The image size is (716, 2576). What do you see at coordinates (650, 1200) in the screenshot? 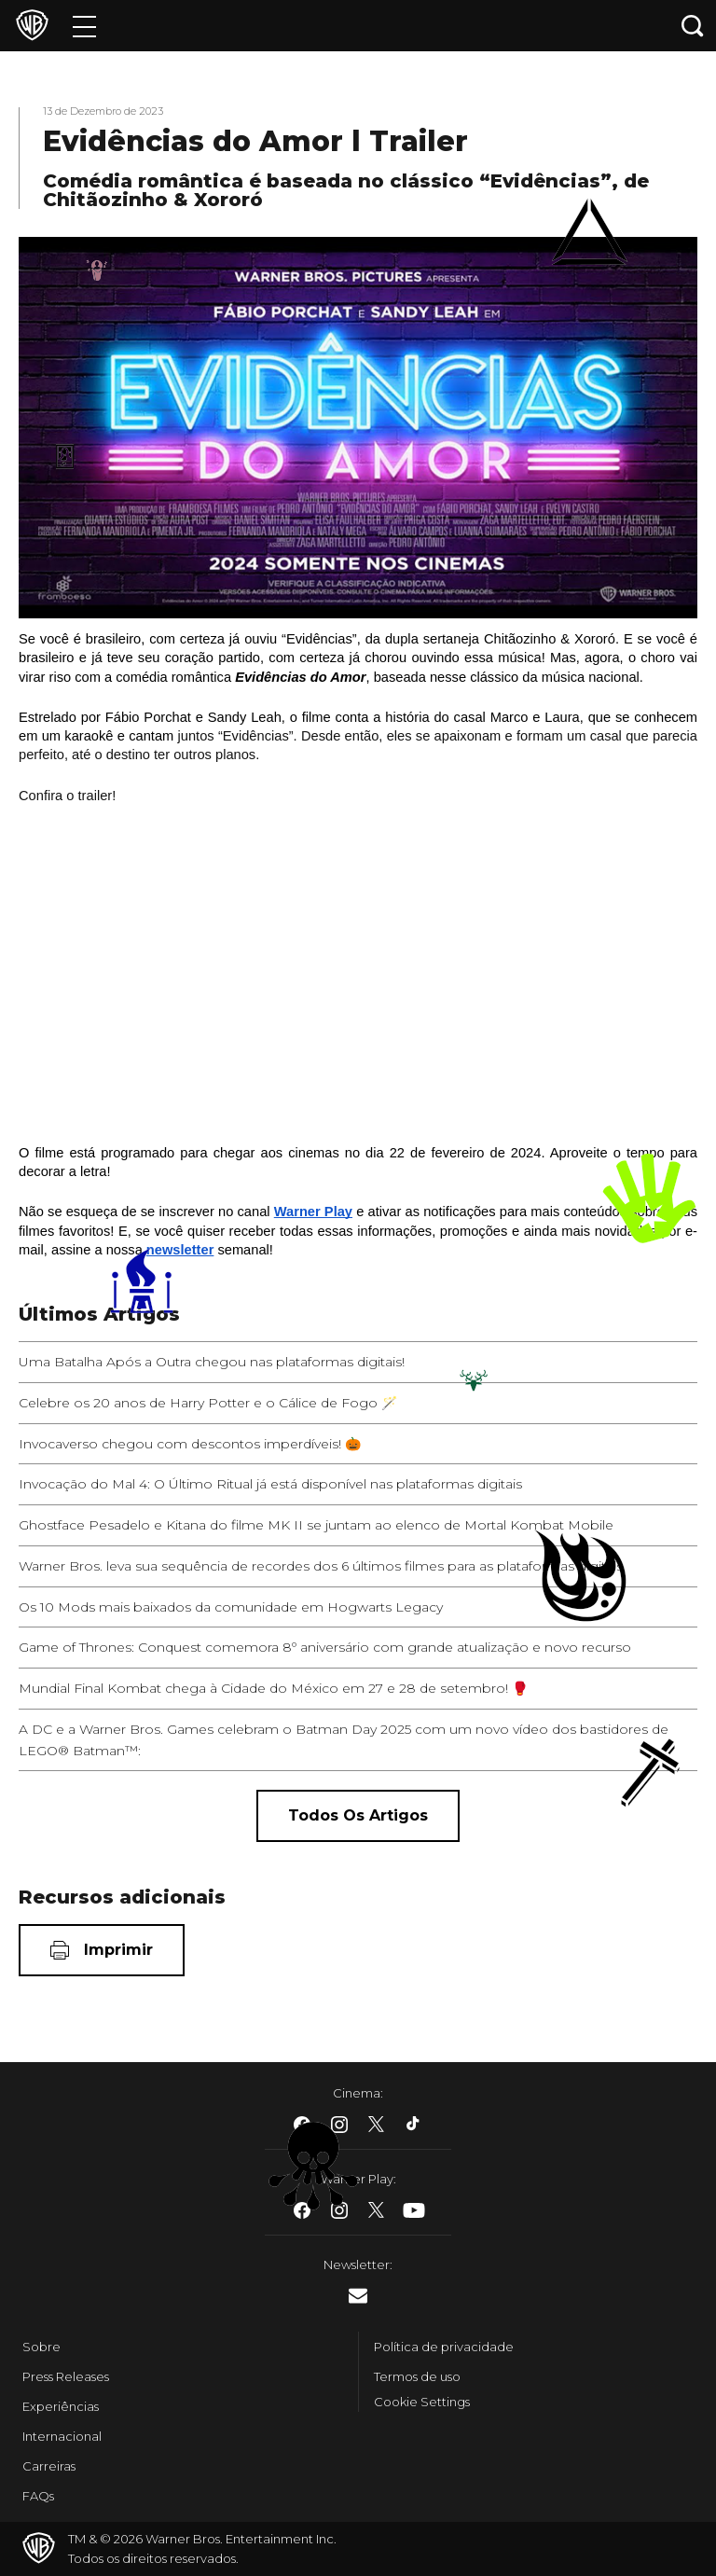
I see `activate magic or special ability` at bounding box center [650, 1200].